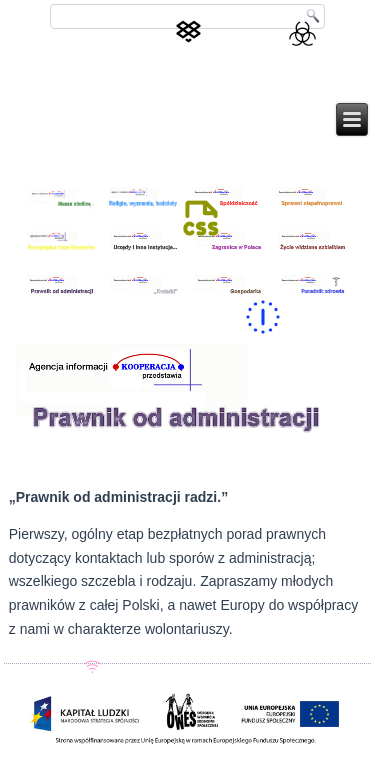  I want to click on open dropbox cloud storage, so click(188, 30).